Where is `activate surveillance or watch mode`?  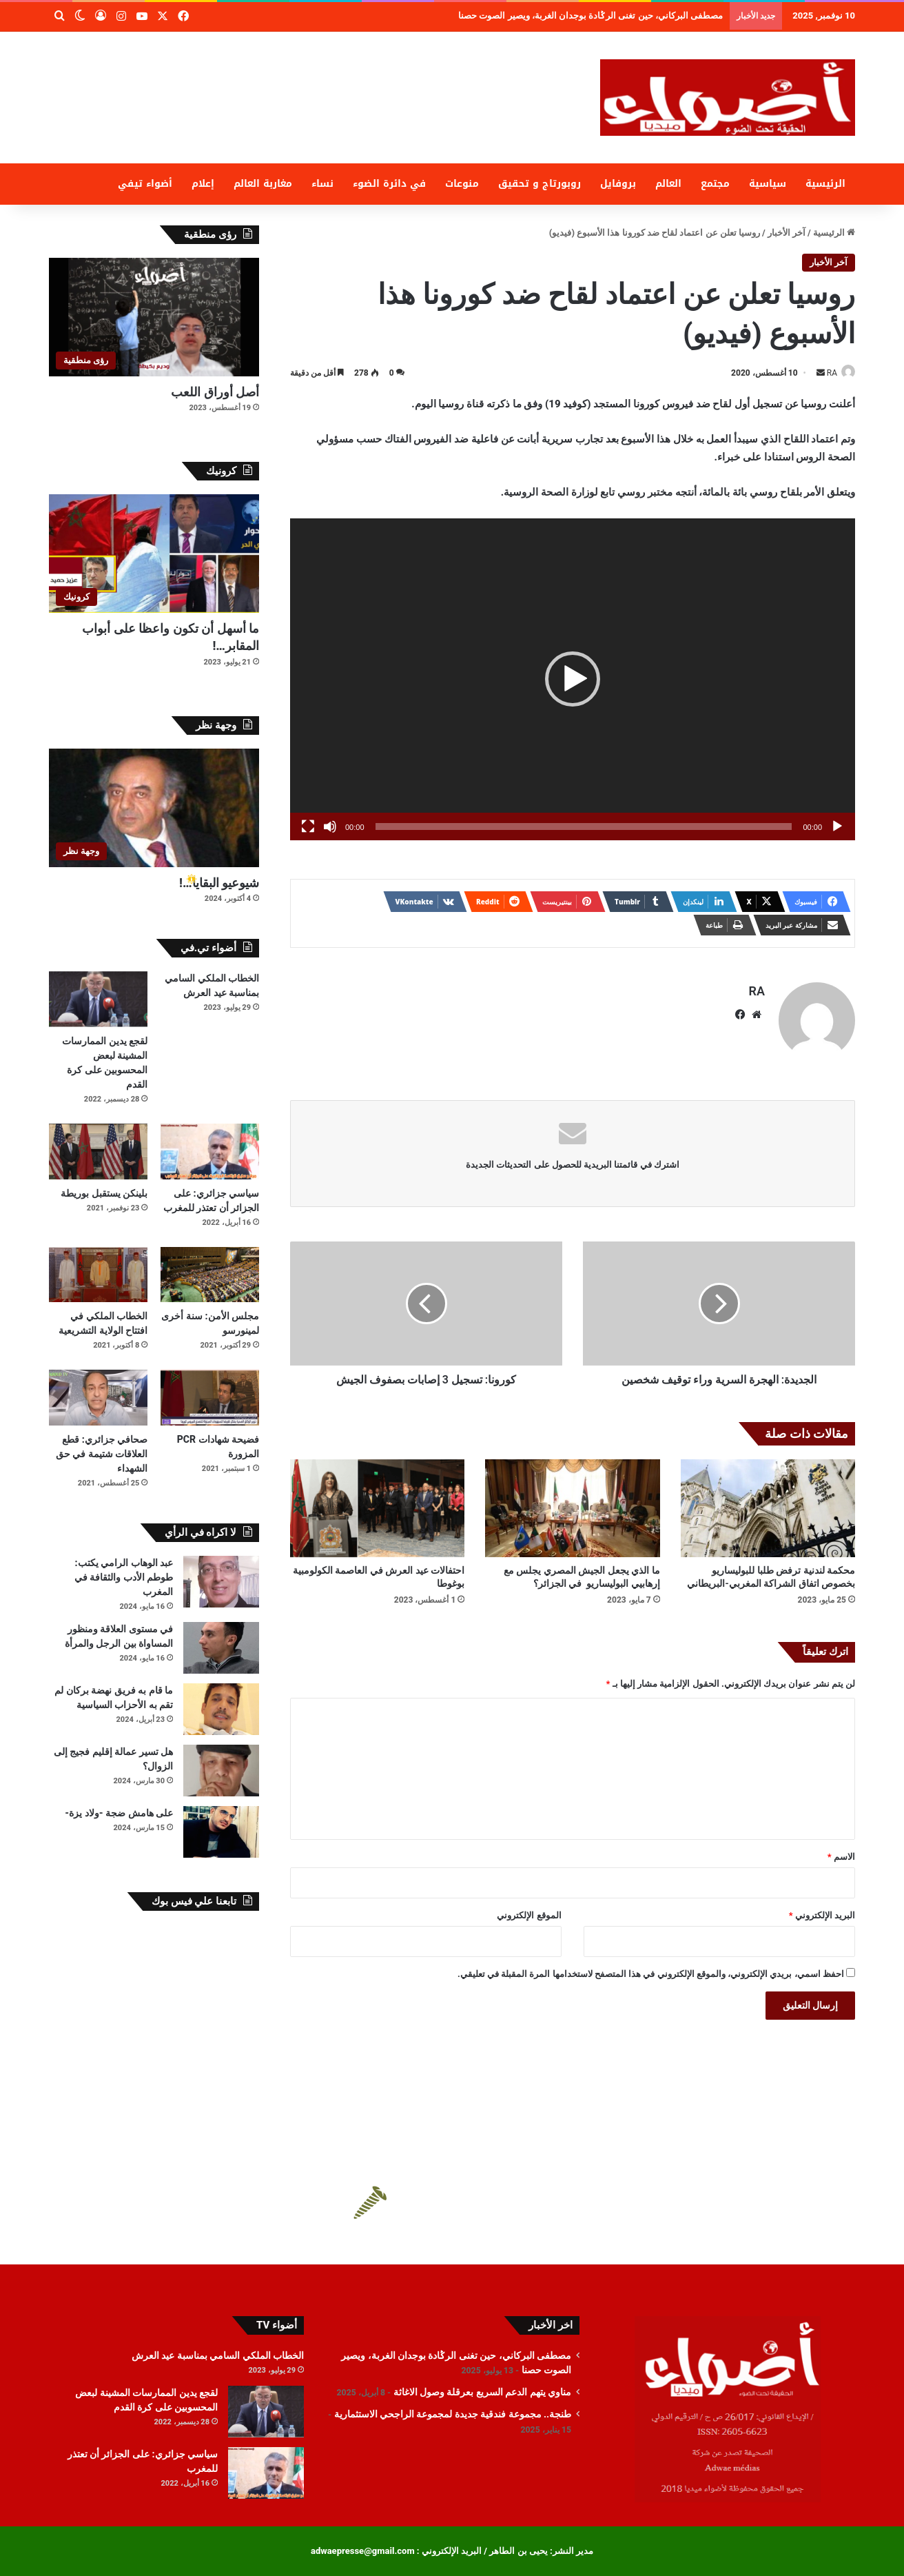 activate surveillance or watch mode is located at coordinates (192, 879).